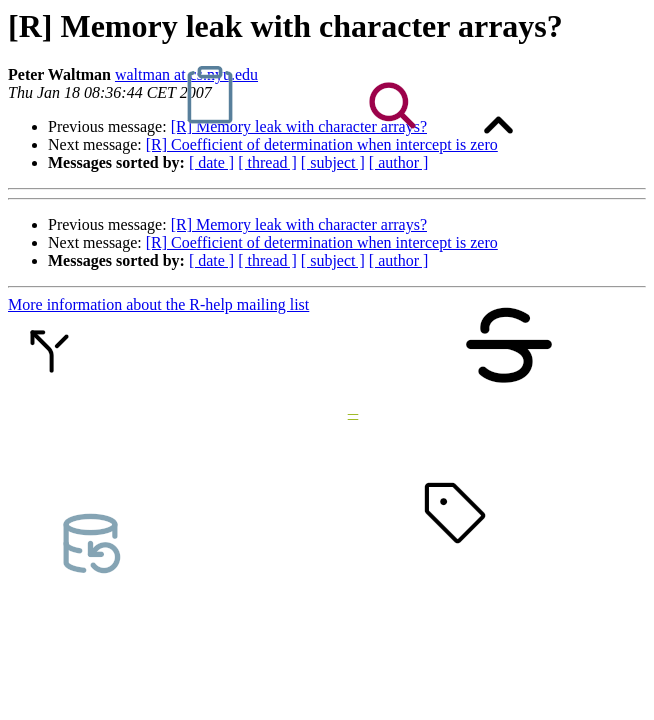  What do you see at coordinates (498, 123) in the screenshot?
I see `collapse an expanded section` at bounding box center [498, 123].